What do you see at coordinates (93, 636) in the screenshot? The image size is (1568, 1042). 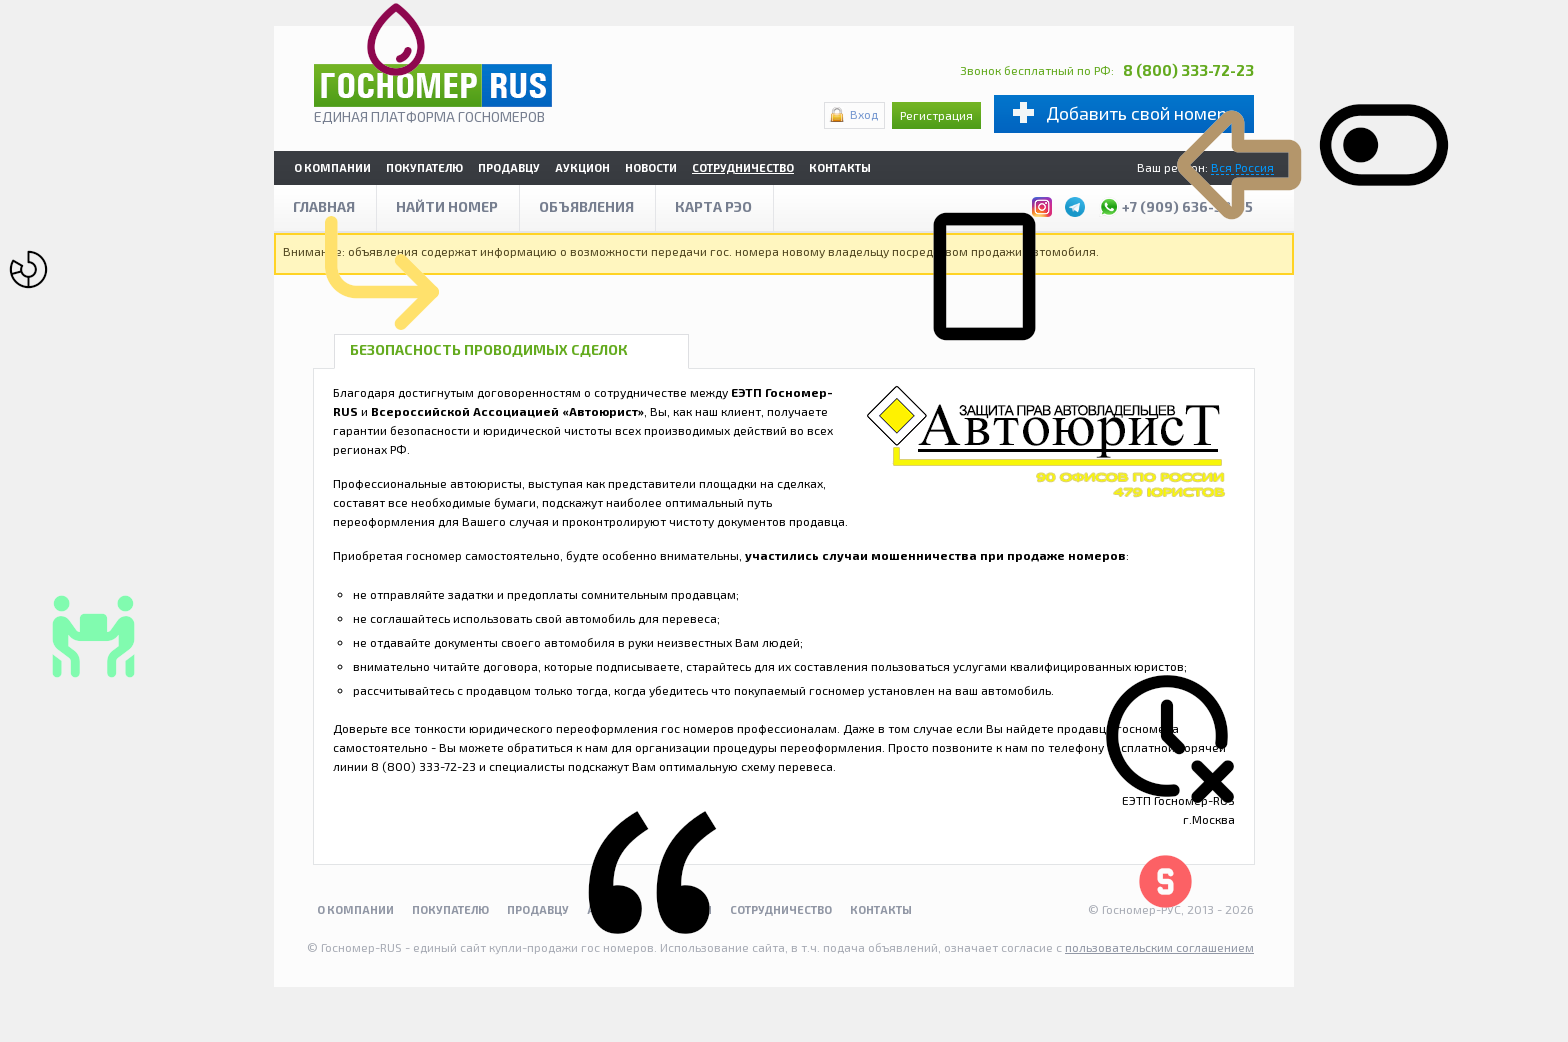 I see `team collaboration or shared task` at bounding box center [93, 636].